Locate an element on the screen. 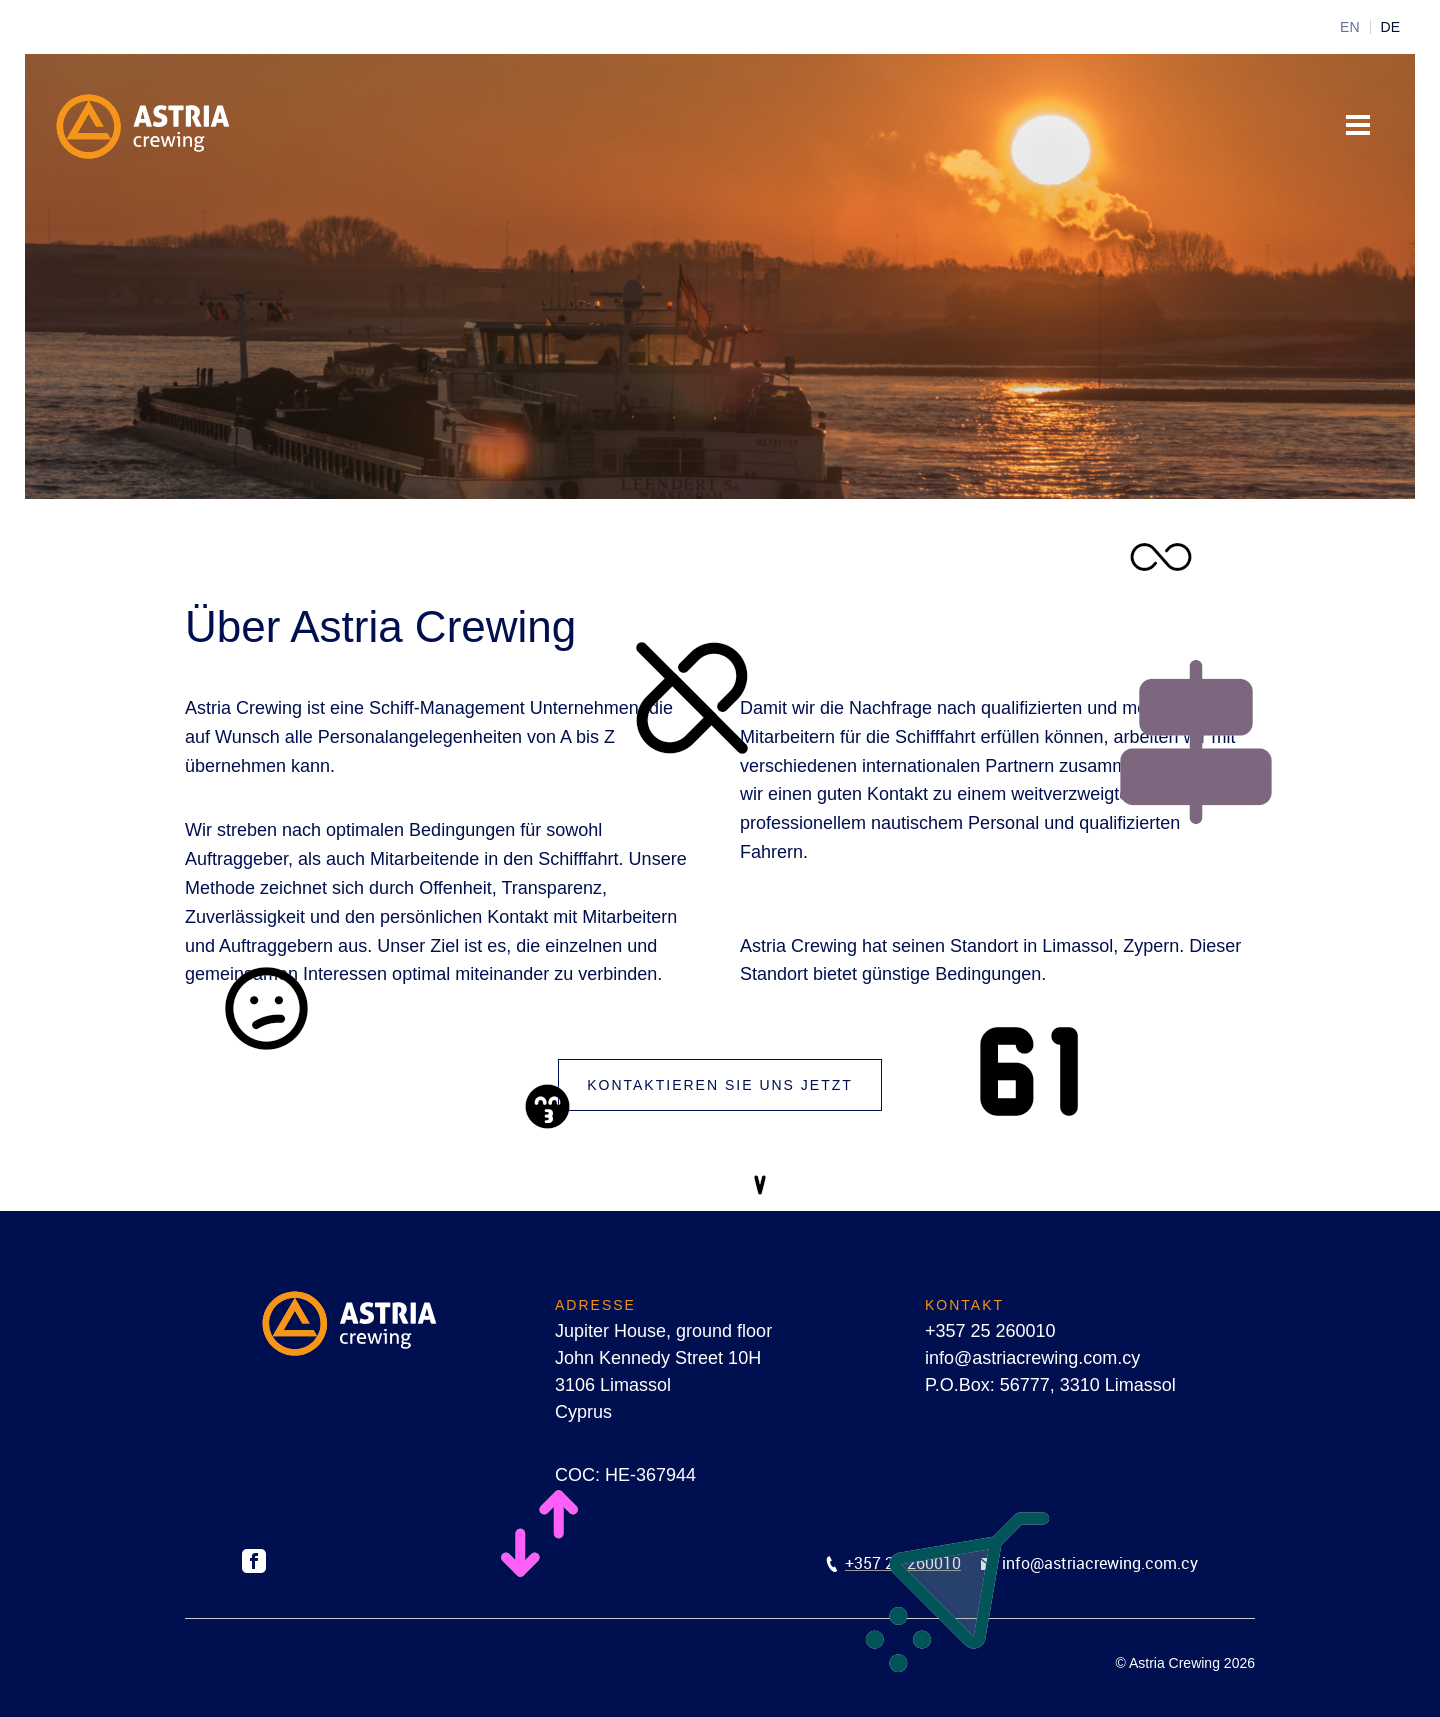 This screenshot has height=1717, width=1440. send a kiss or affectionate reaction is located at coordinates (547, 1106).